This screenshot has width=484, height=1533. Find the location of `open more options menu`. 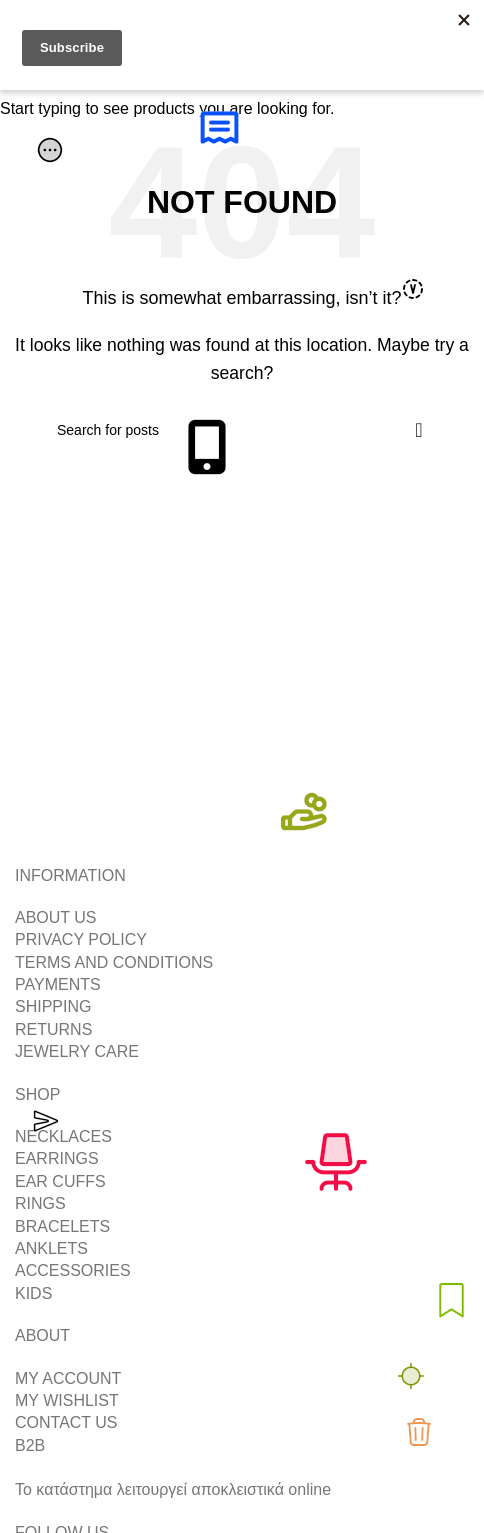

open more options menu is located at coordinates (50, 150).